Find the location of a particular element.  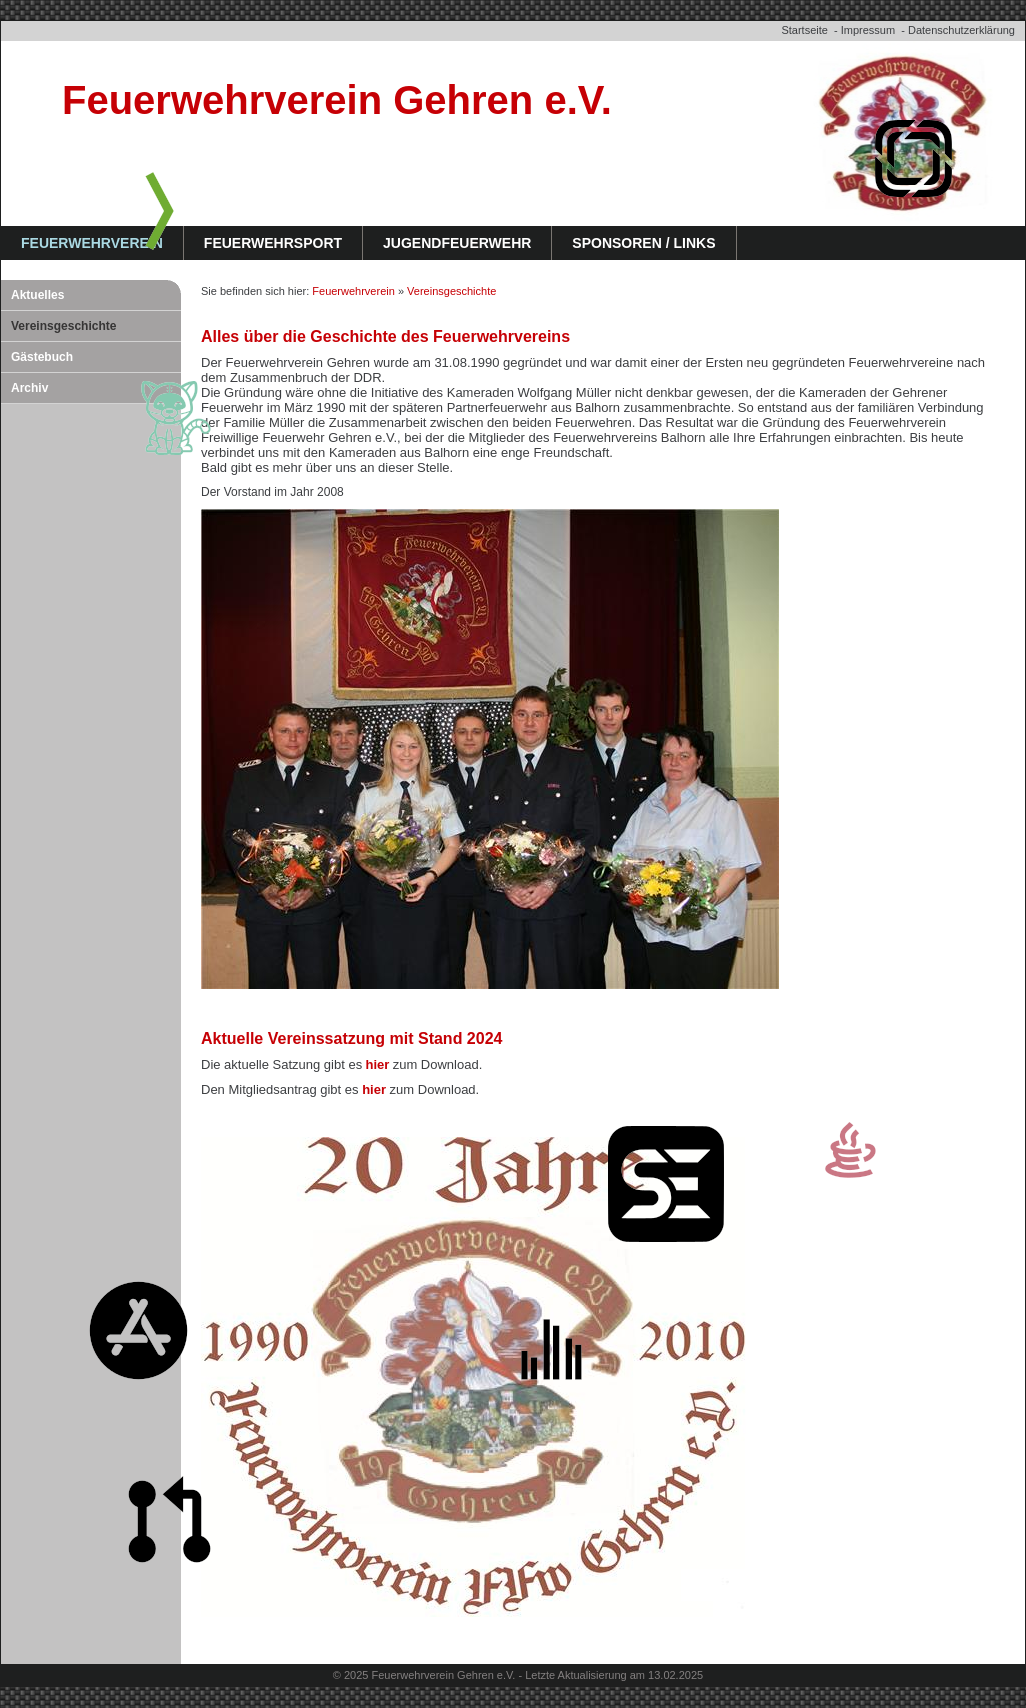

view or manage git pull requests is located at coordinates (169, 1521).